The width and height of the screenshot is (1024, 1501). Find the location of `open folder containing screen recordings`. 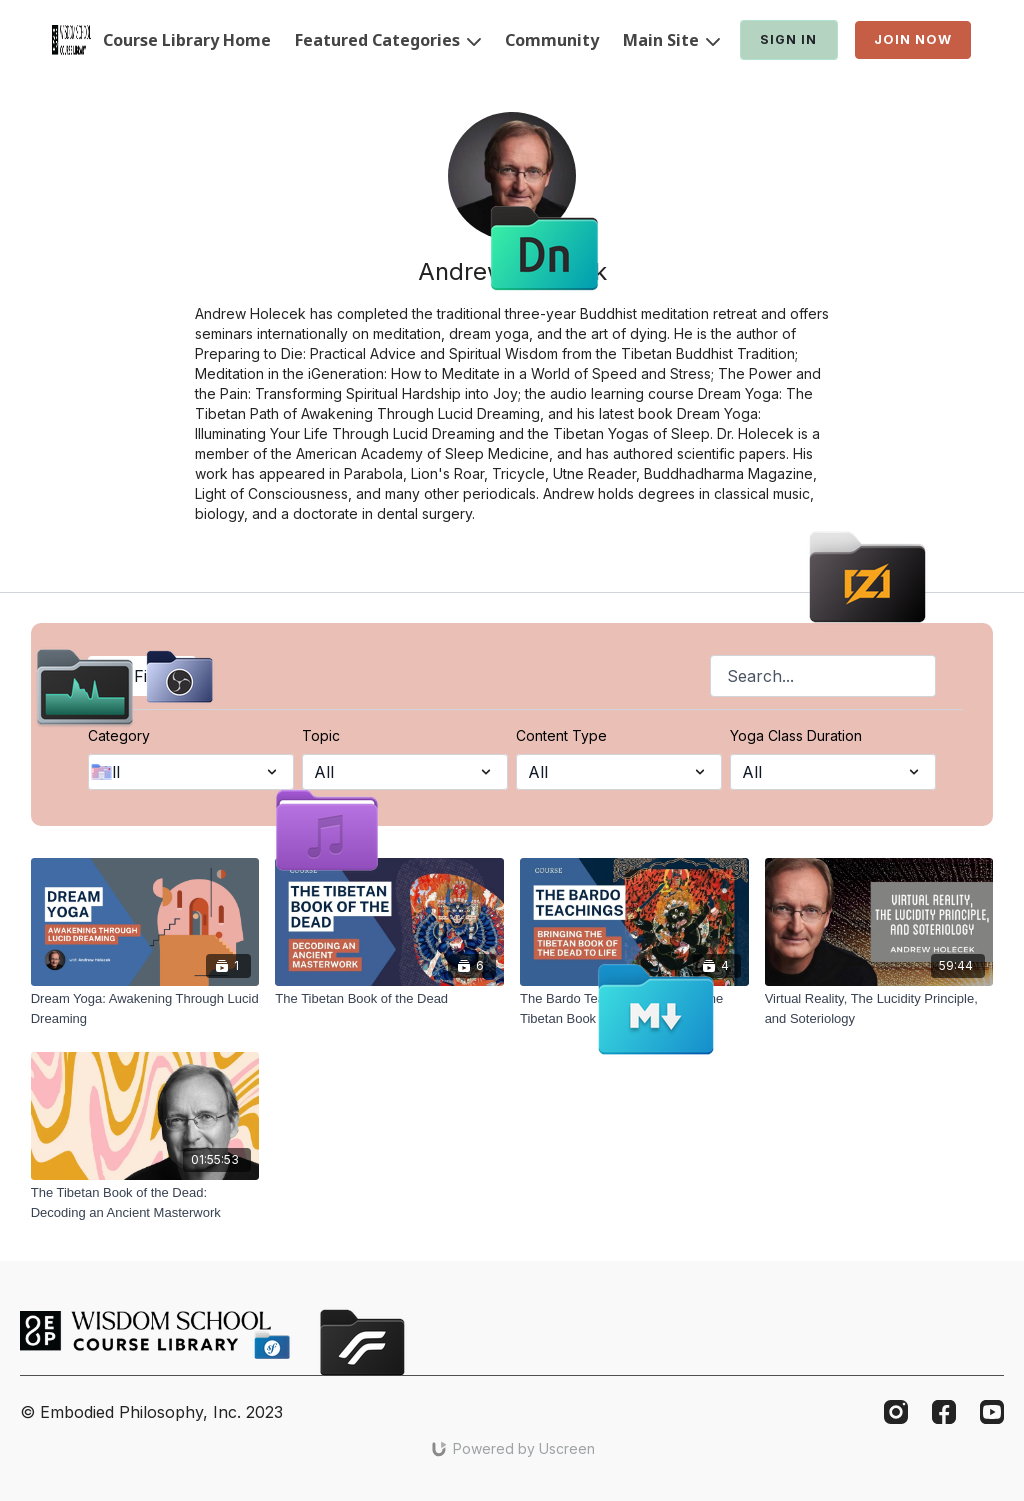

open folder containing screen recordings is located at coordinates (101, 772).